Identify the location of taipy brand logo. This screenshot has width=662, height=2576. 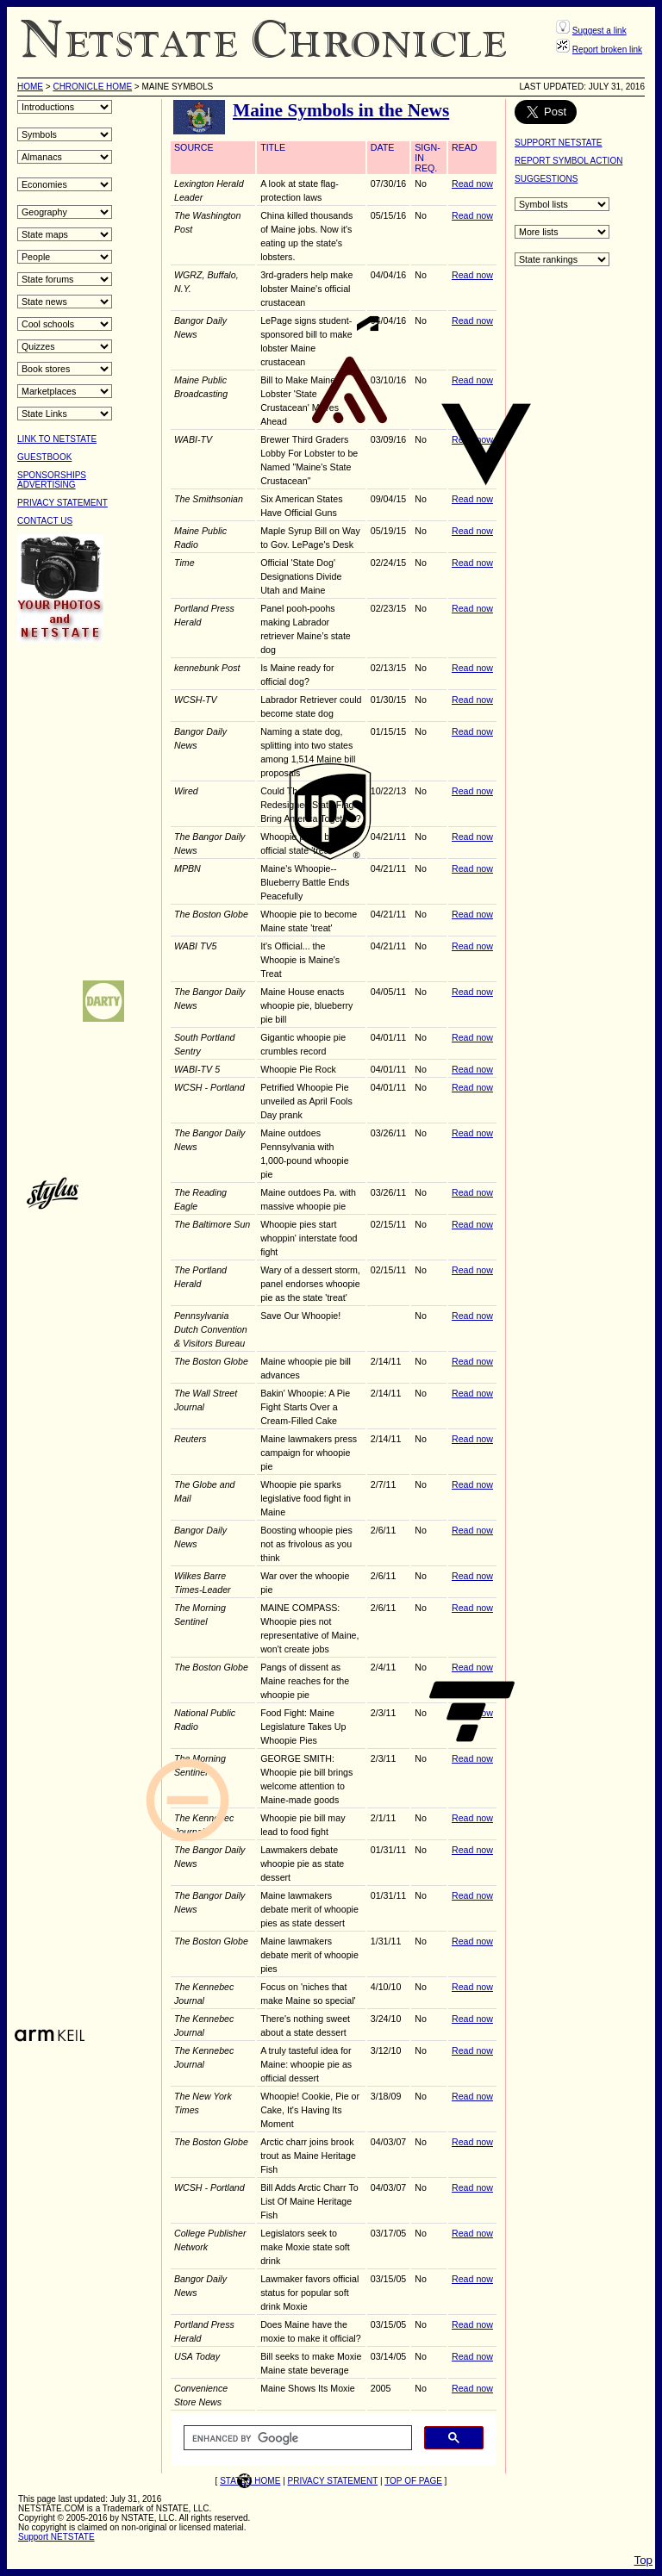
(472, 1711).